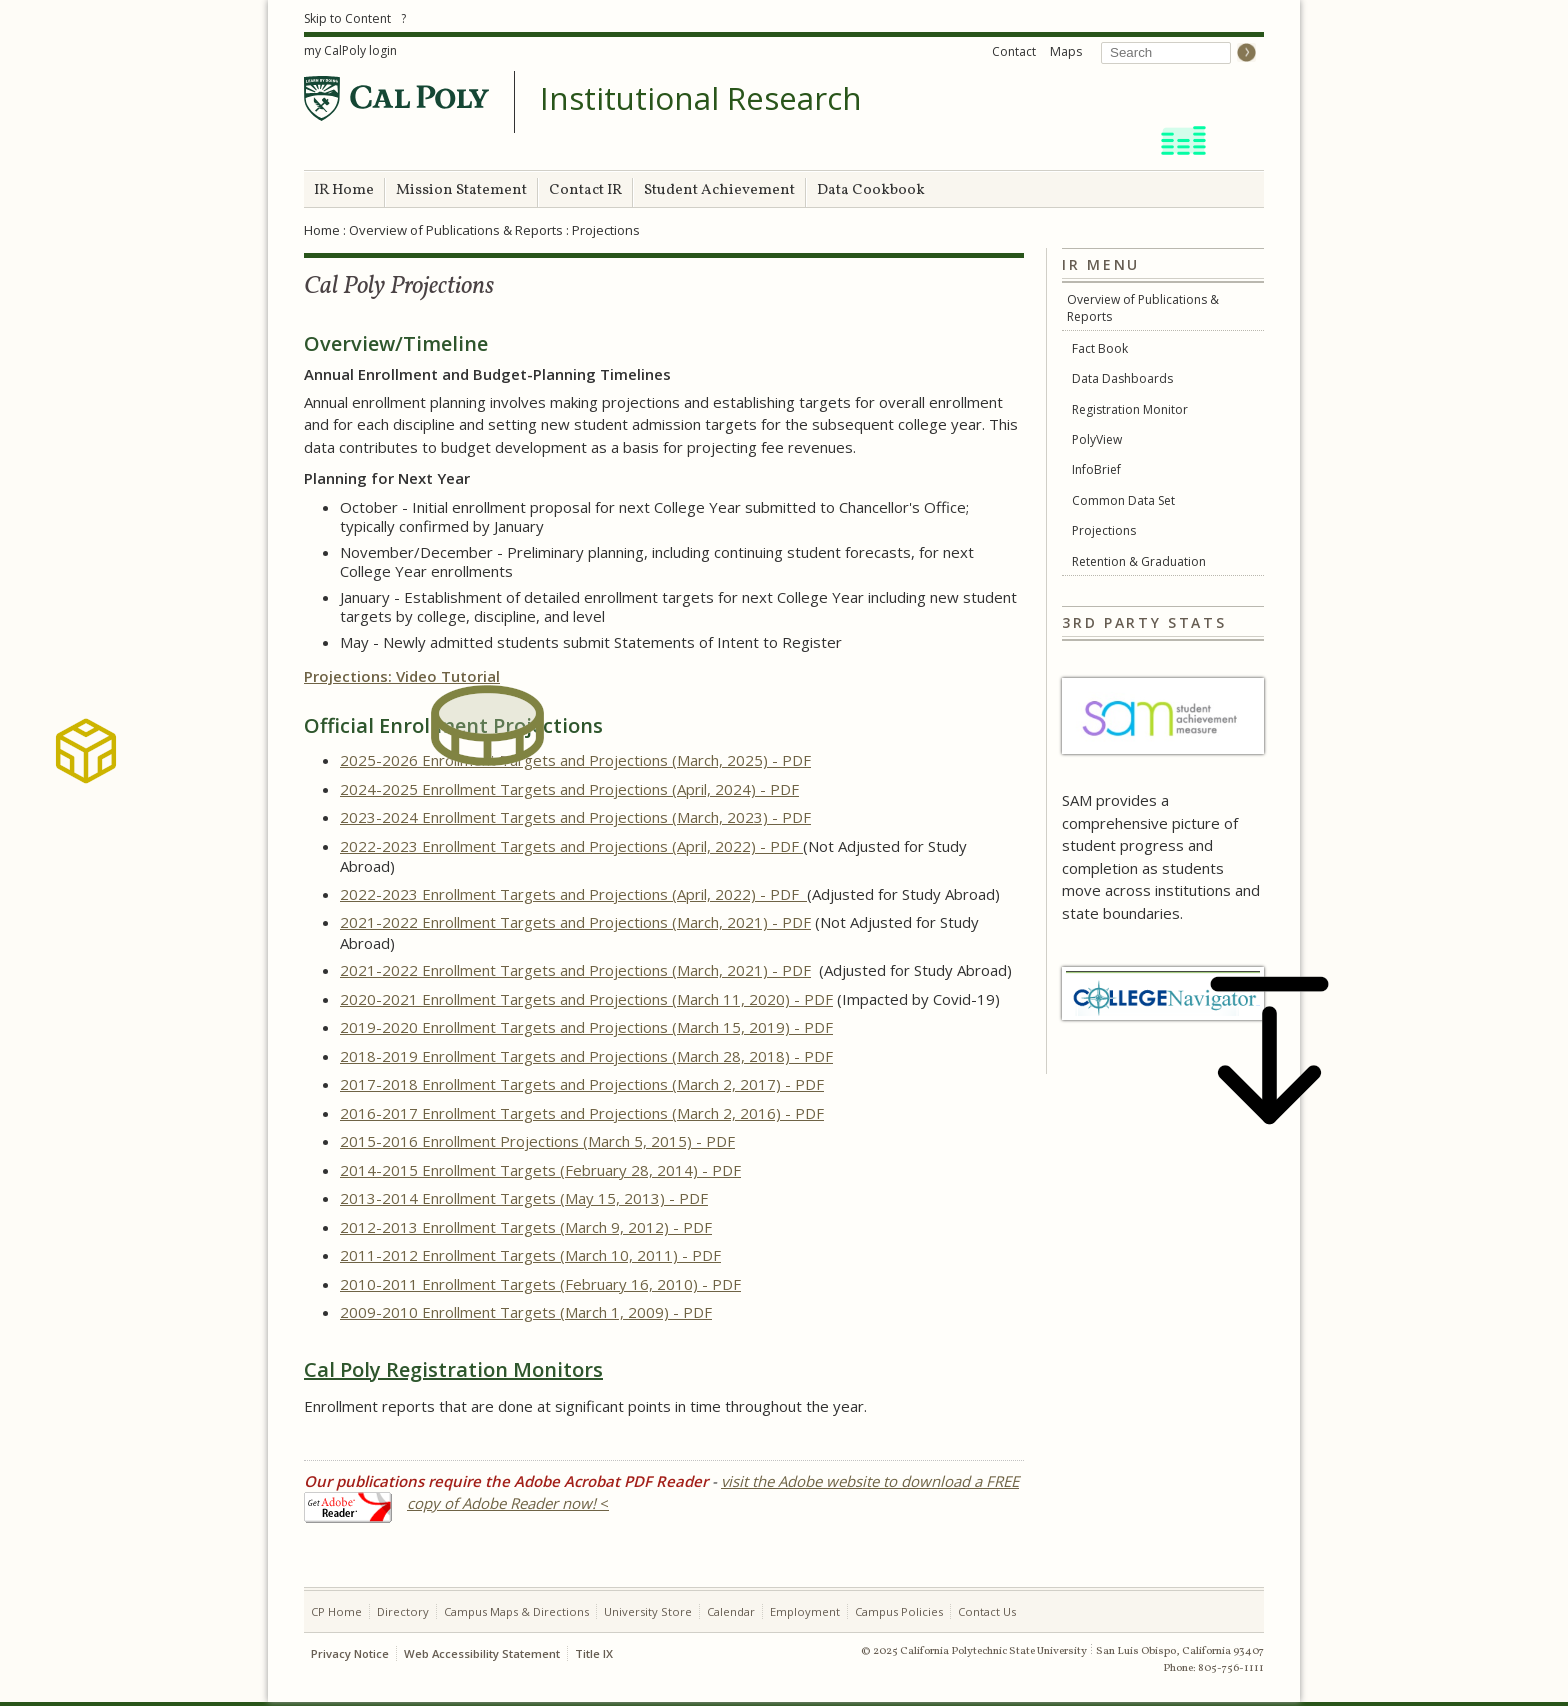  What do you see at coordinates (86, 751) in the screenshot?
I see `open CodeSandbox development environment` at bounding box center [86, 751].